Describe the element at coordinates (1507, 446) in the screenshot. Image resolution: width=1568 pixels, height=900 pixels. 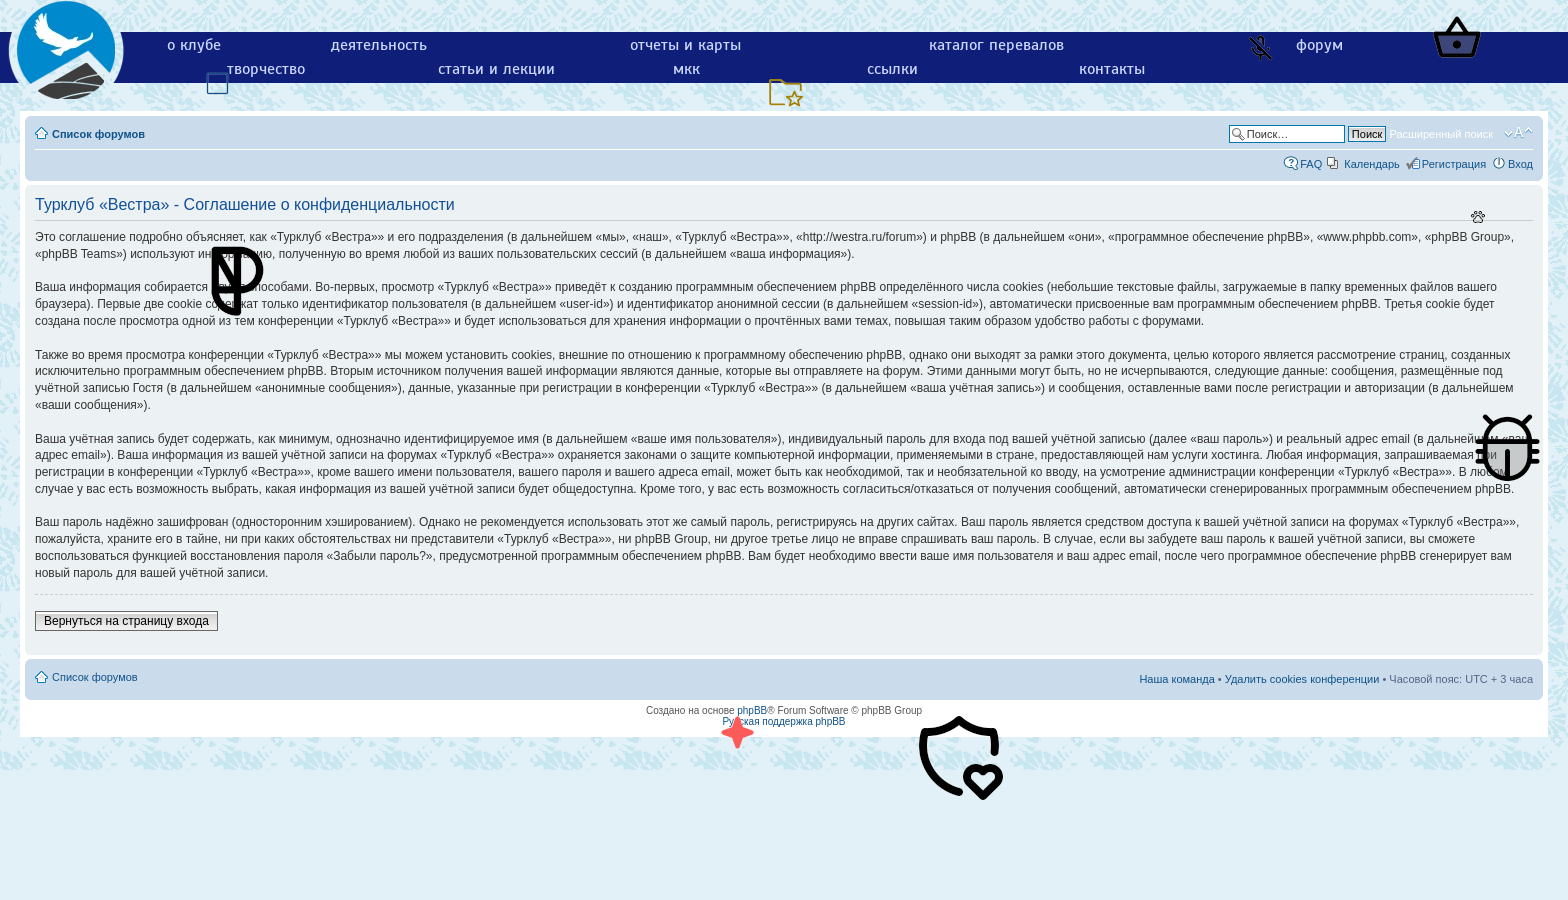
I see `report a bug or issue` at that location.